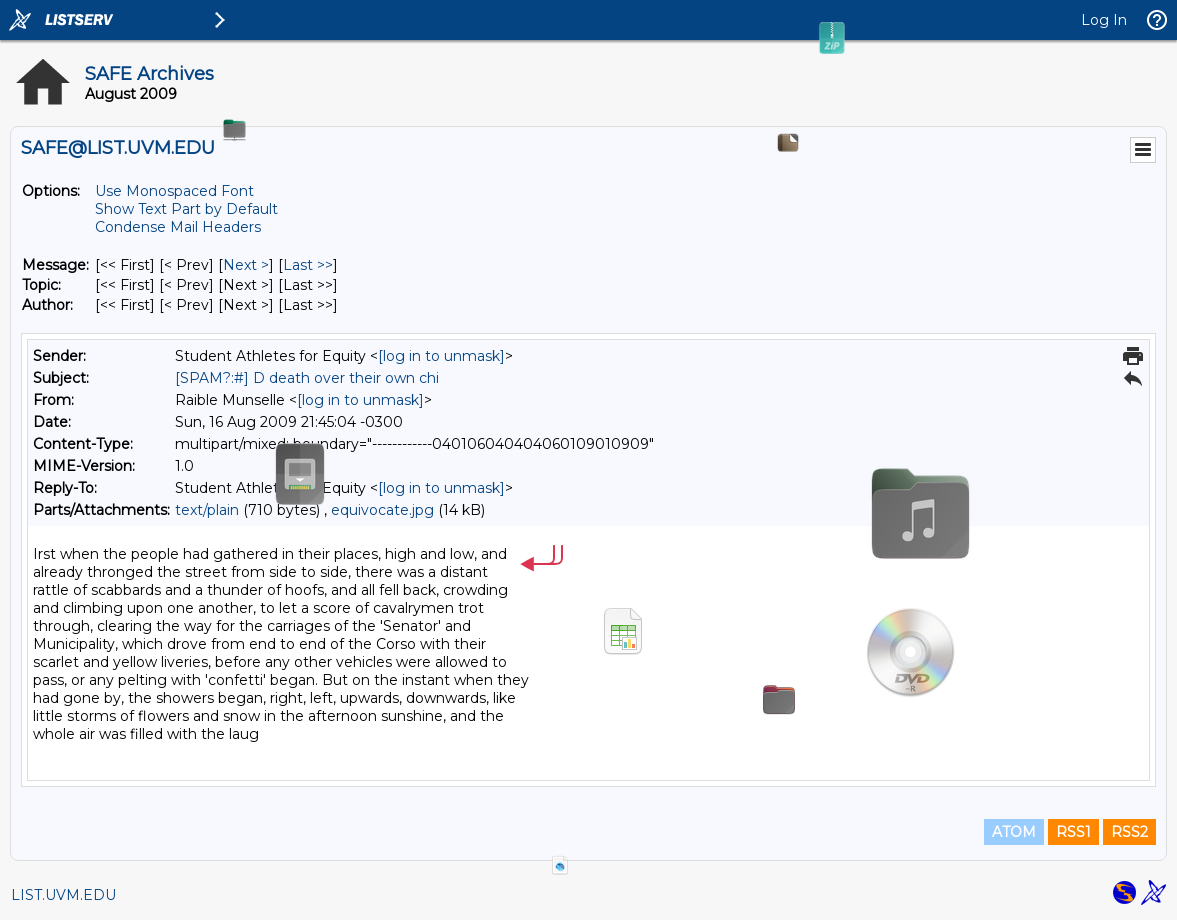 The image size is (1177, 920). I want to click on access a network or remote folder, so click(234, 129).